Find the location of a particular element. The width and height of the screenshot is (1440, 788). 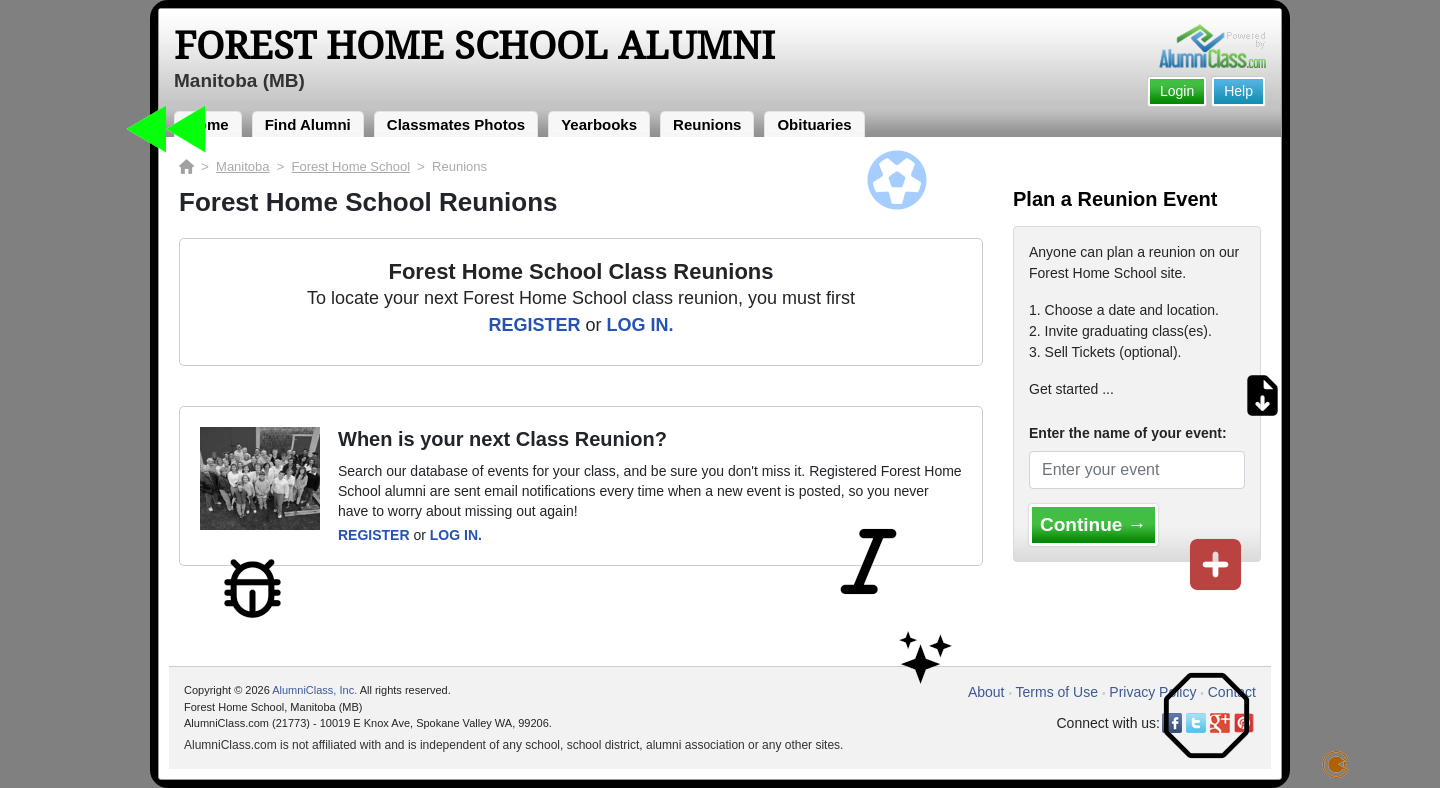

skip to previous track is located at coordinates (166, 129).